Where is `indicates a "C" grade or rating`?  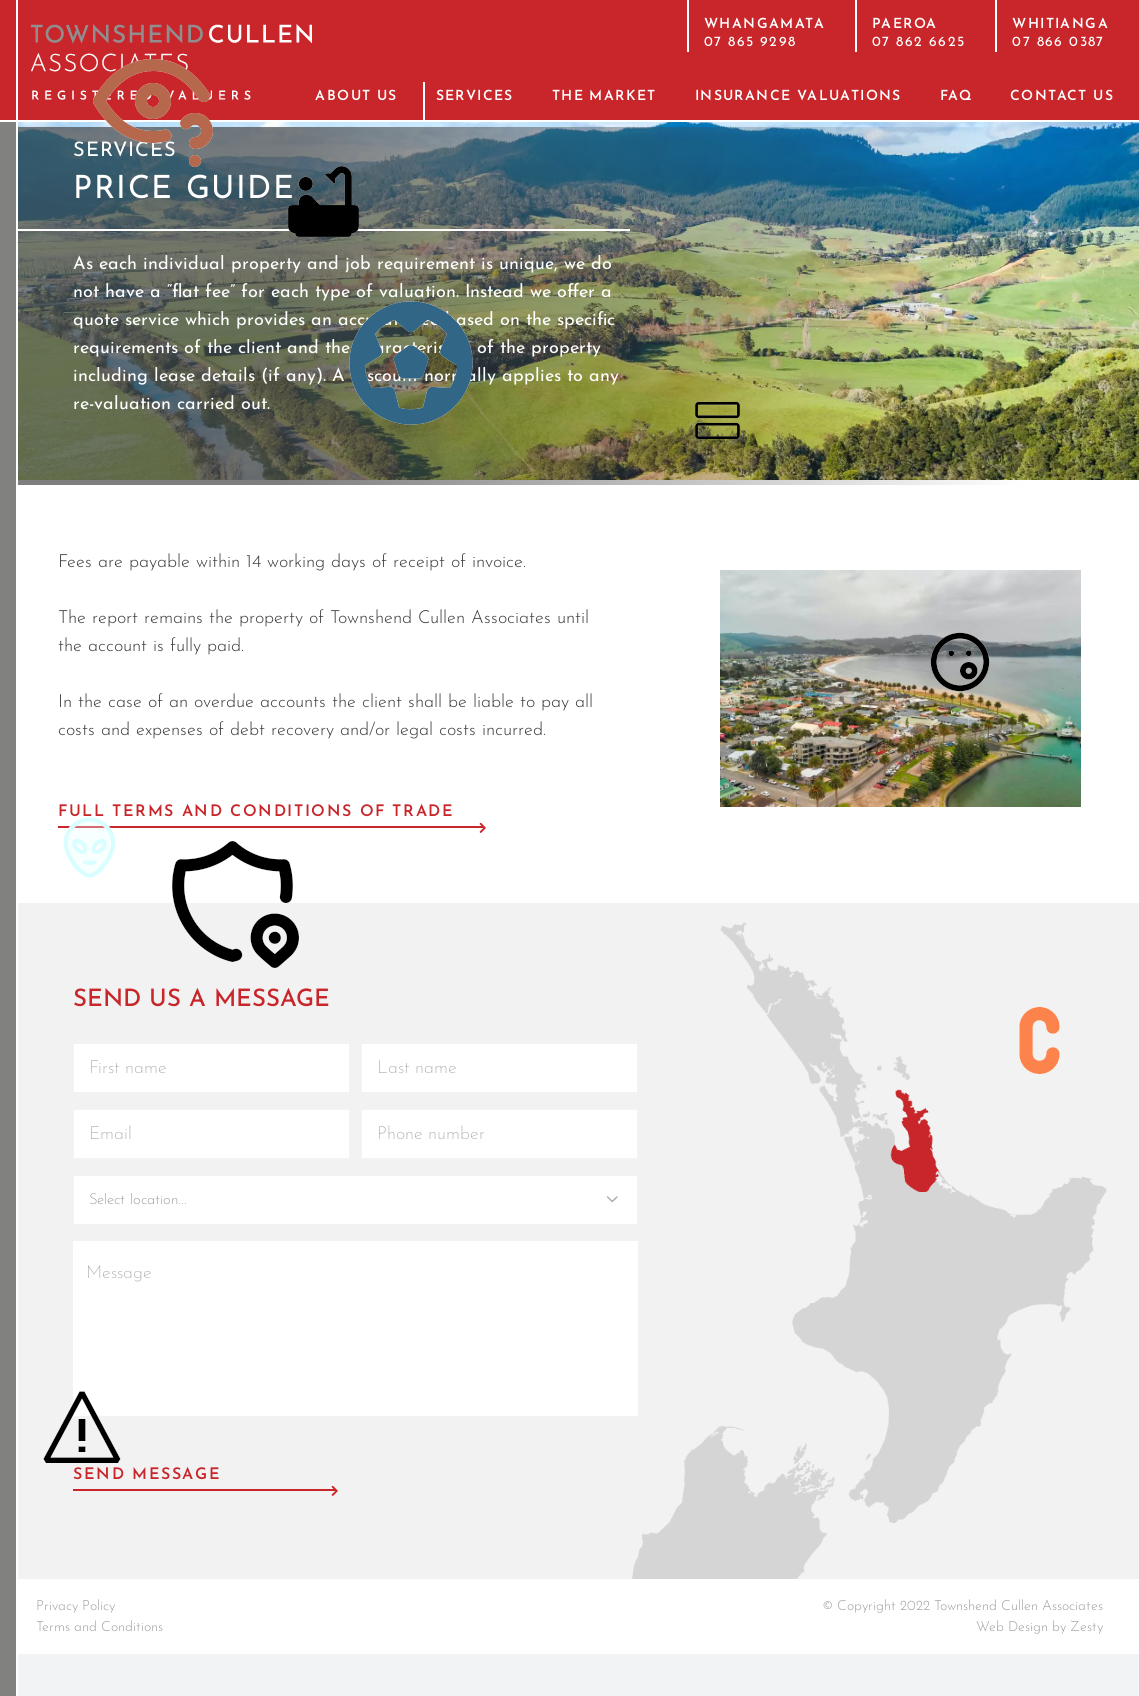 indicates a "C" grade or rating is located at coordinates (1039, 1040).